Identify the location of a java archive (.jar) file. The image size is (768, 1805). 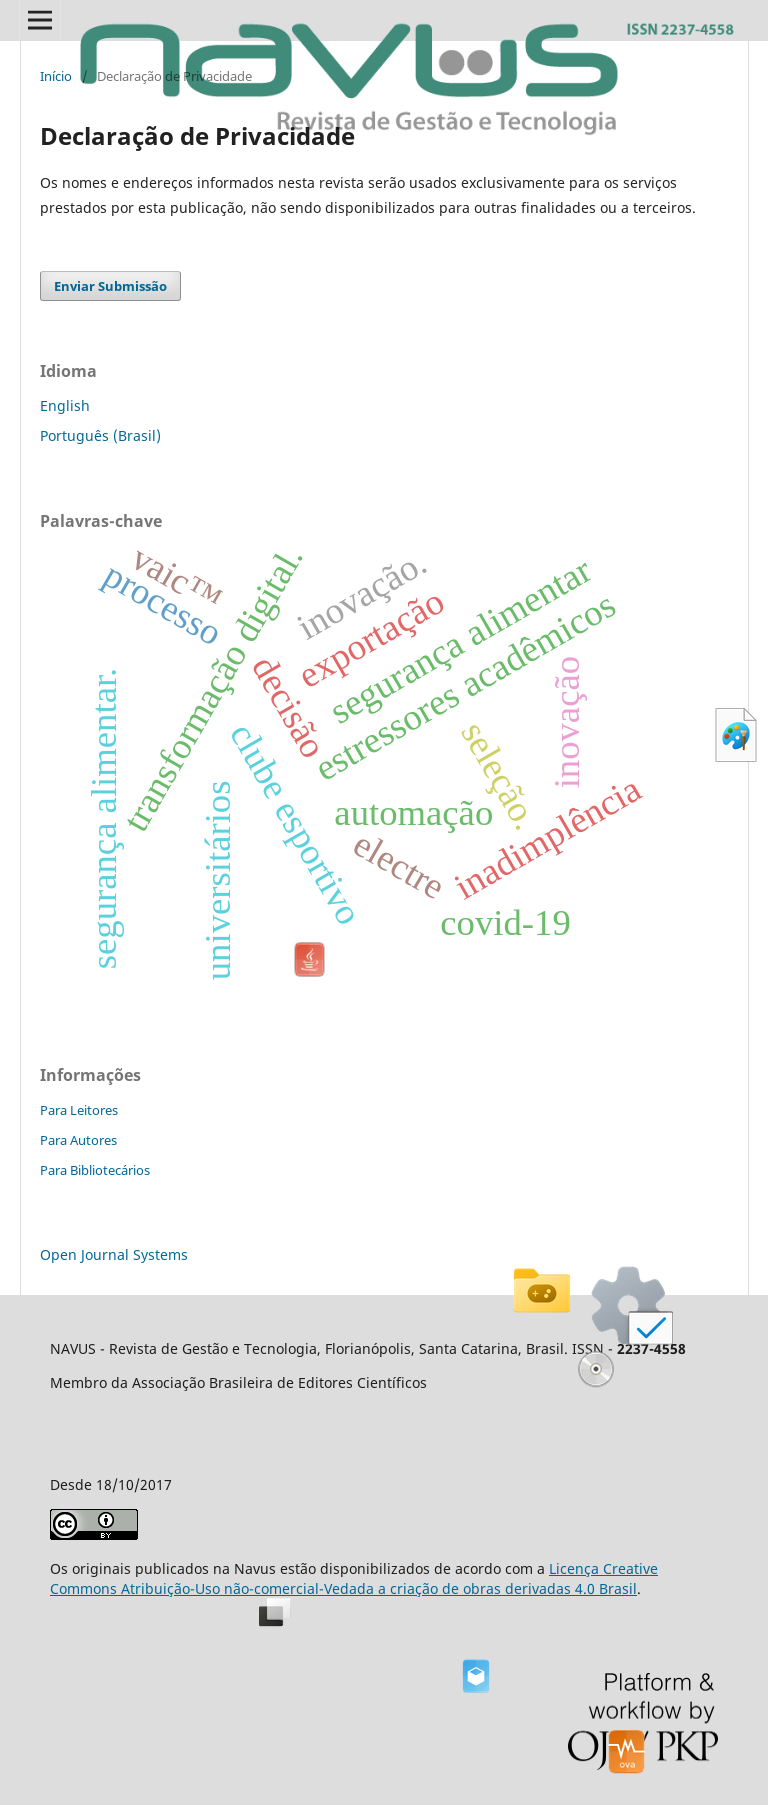
(309, 959).